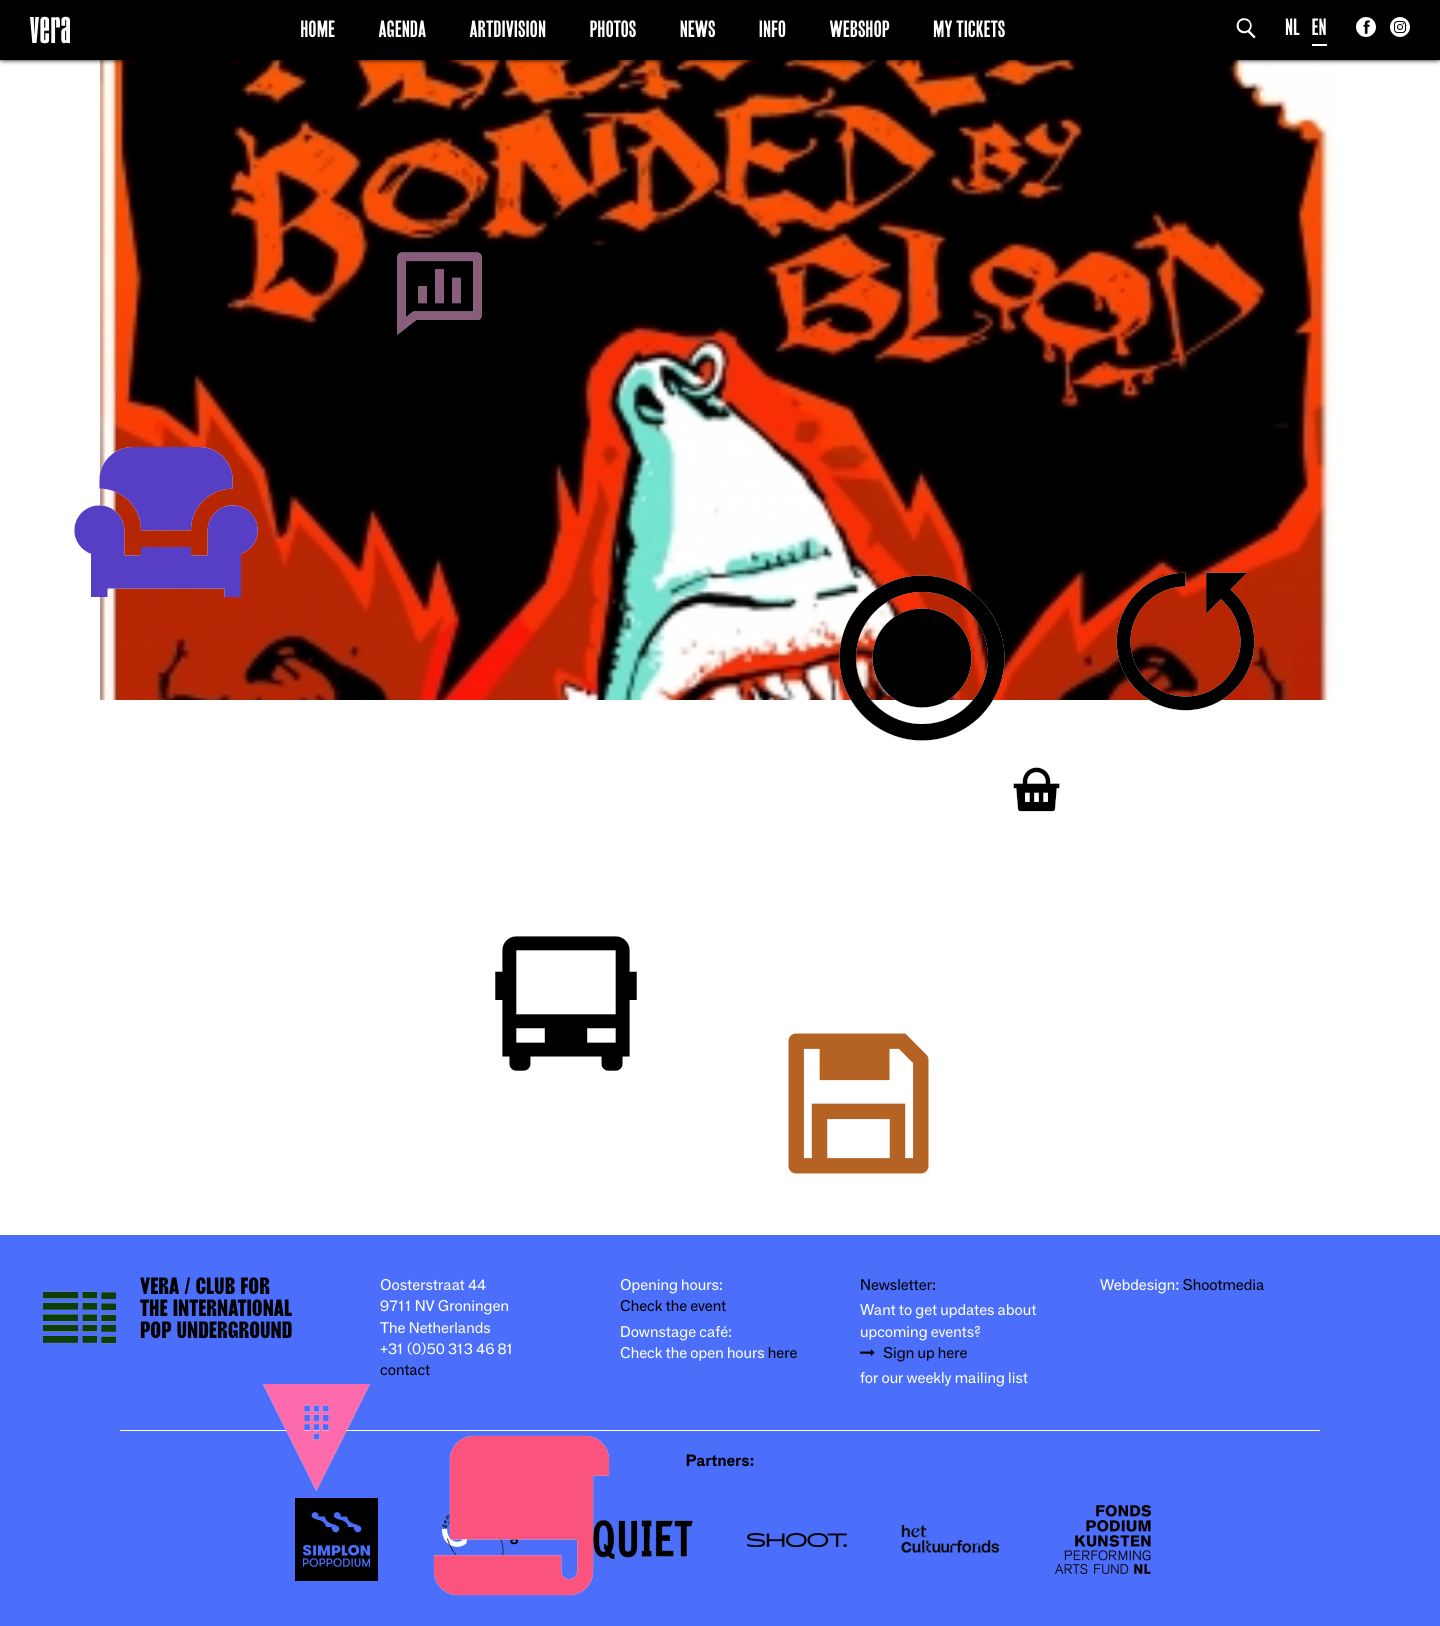 The width and height of the screenshot is (1440, 1626). Describe the element at coordinates (566, 1000) in the screenshot. I see `view public transit options` at that location.